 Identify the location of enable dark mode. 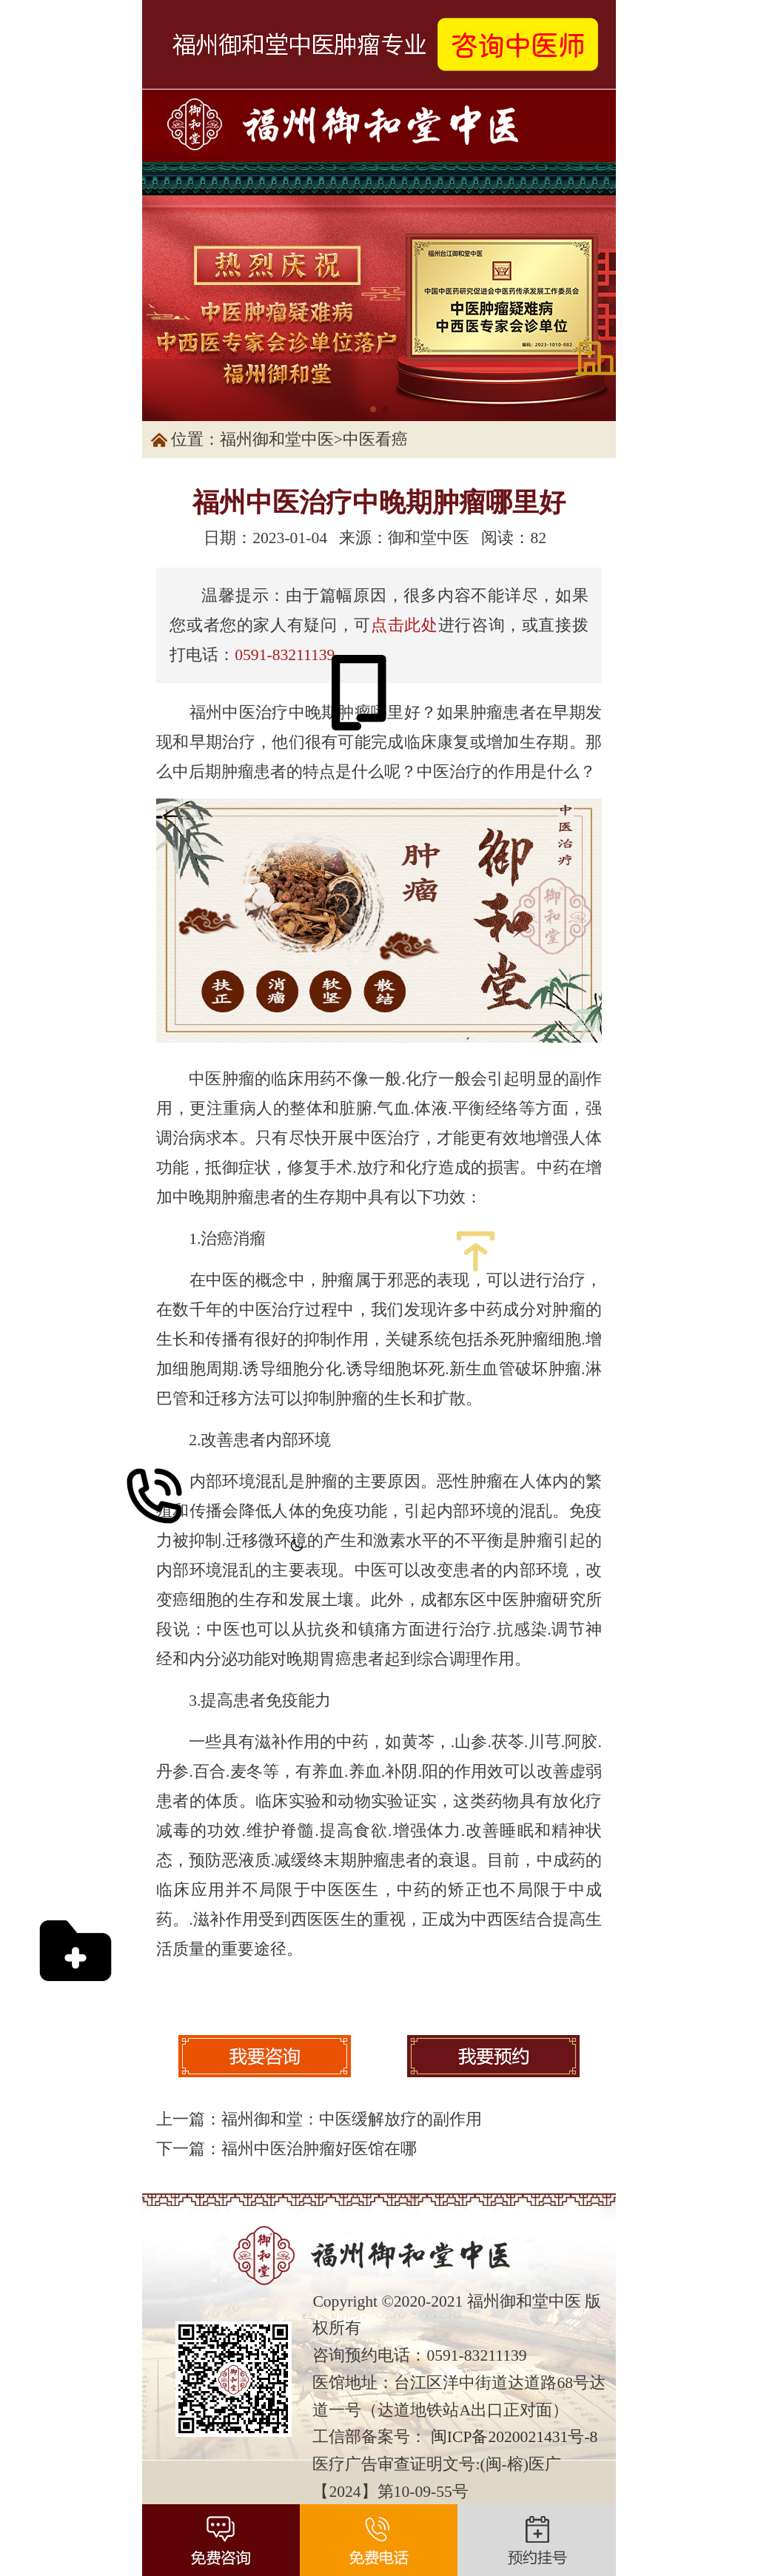
(297, 1545).